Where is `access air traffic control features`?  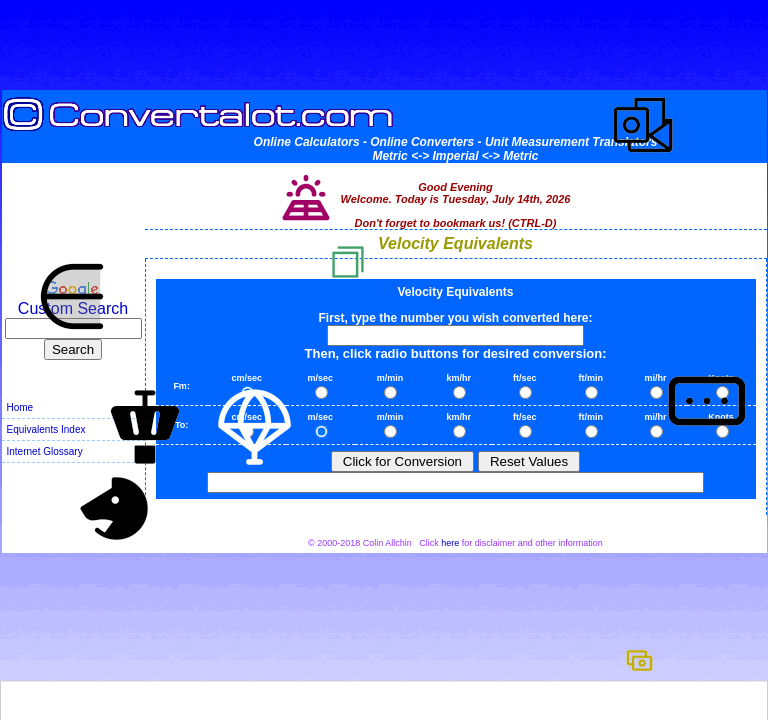
access air traffic control features is located at coordinates (145, 427).